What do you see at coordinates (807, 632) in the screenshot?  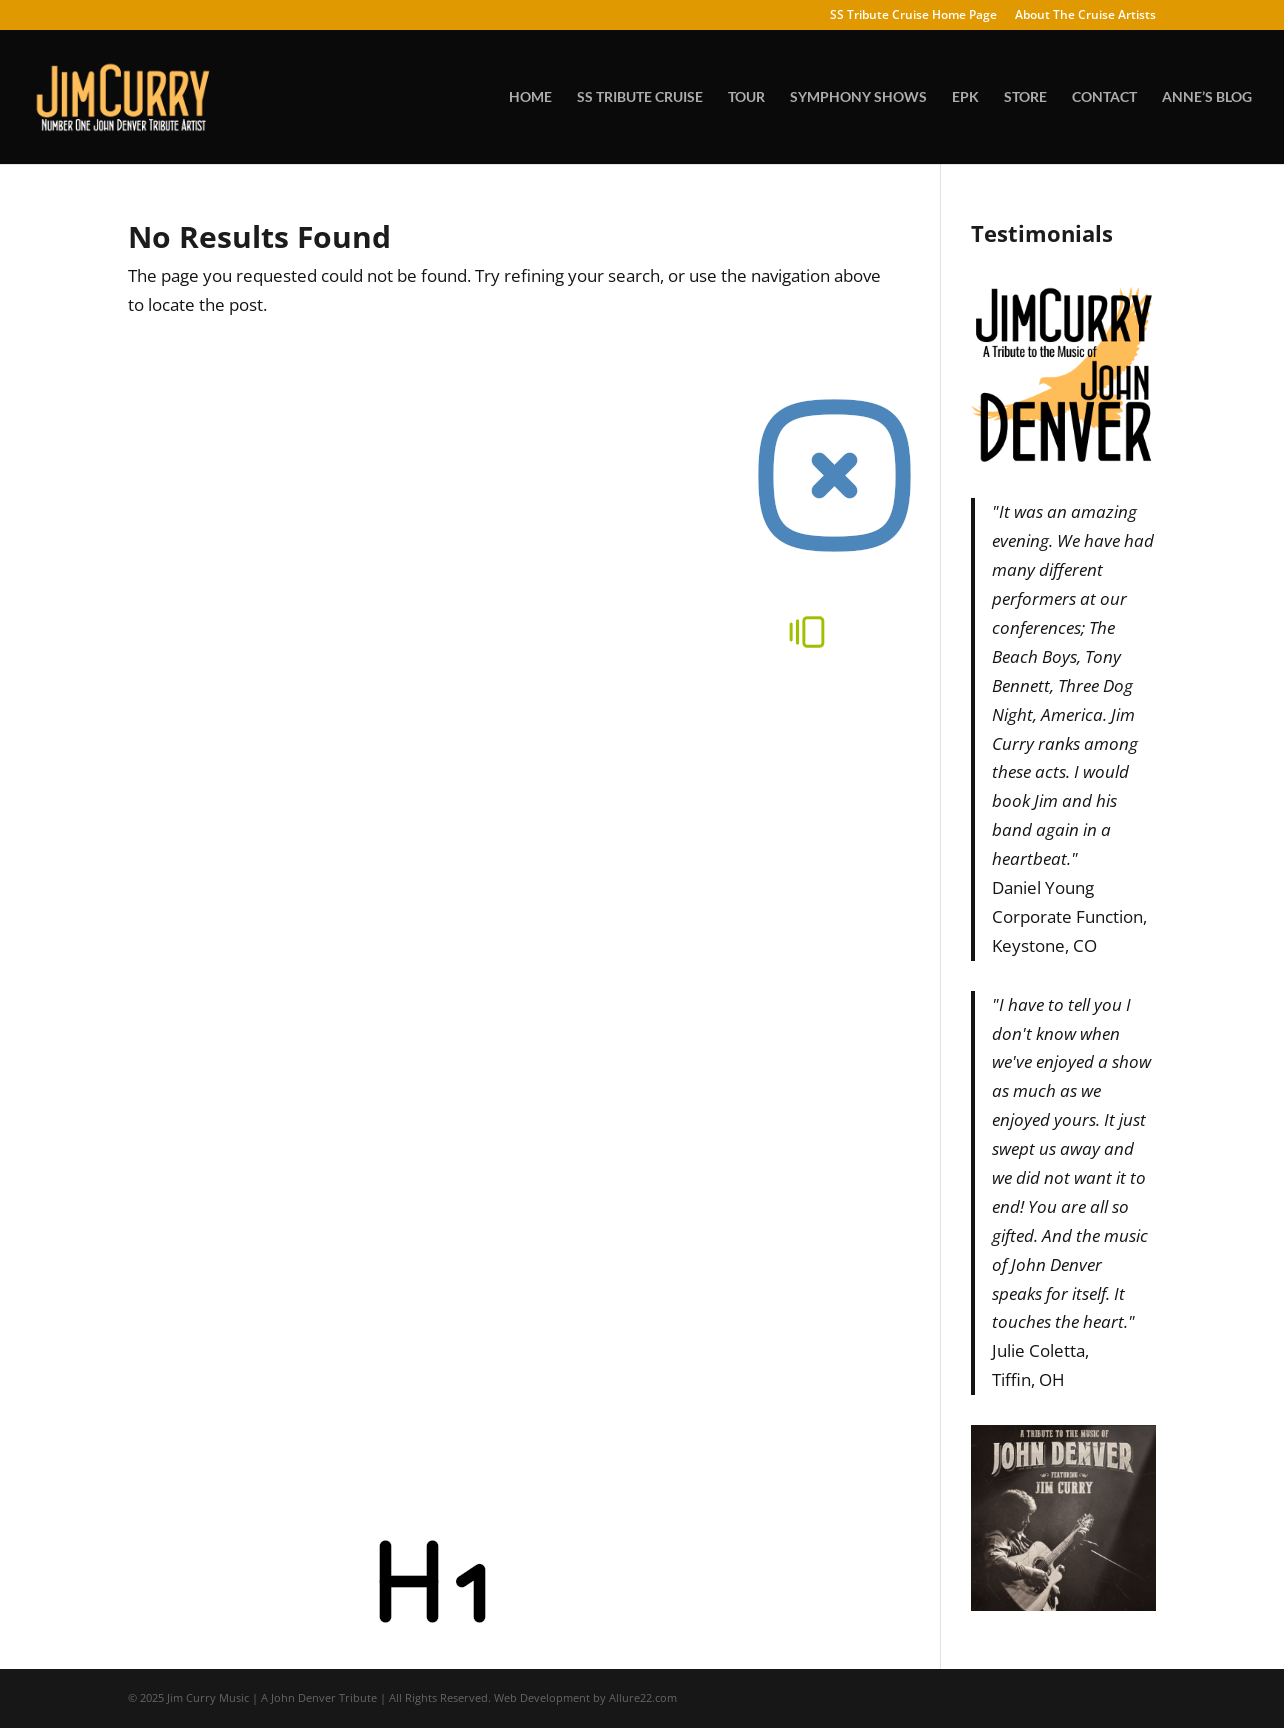 I see `view the last image in a horizontal gallery` at bounding box center [807, 632].